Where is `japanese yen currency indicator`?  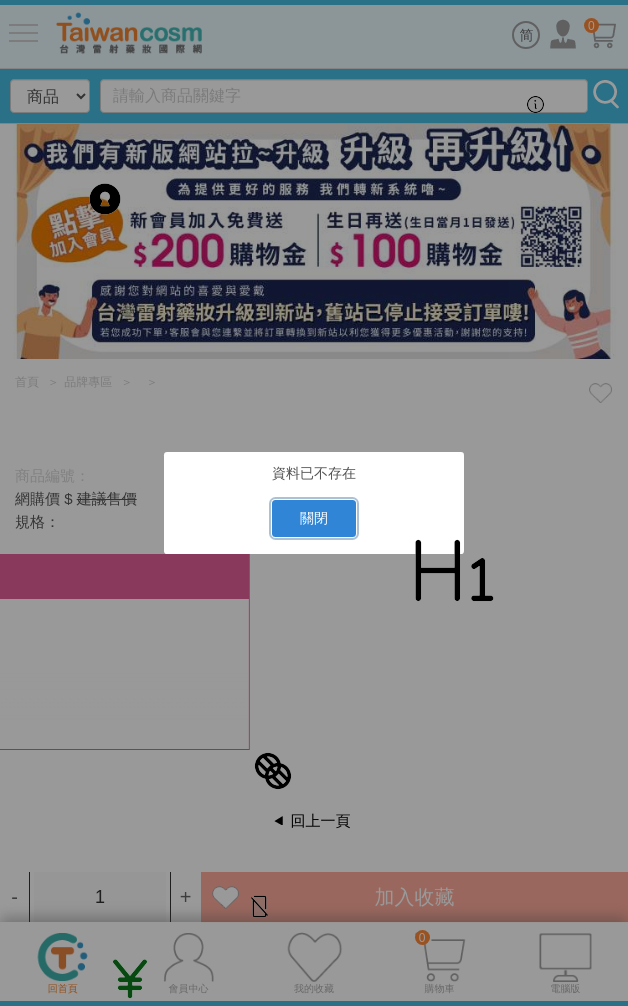
japanese yen currency indicator is located at coordinates (130, 978).